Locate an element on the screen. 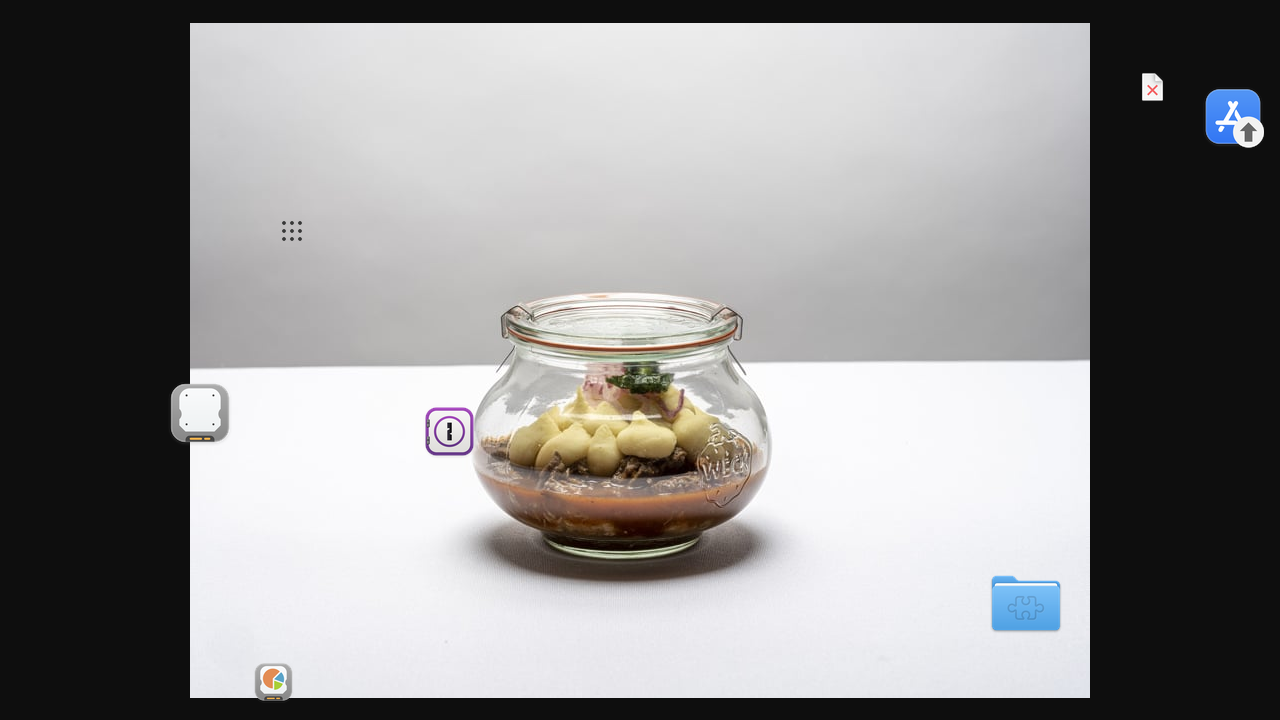 Image resolution: width=1280 pixels, height=720 pixels. a broken or invalid symbolic link file is located at coordinates (1152, 87).